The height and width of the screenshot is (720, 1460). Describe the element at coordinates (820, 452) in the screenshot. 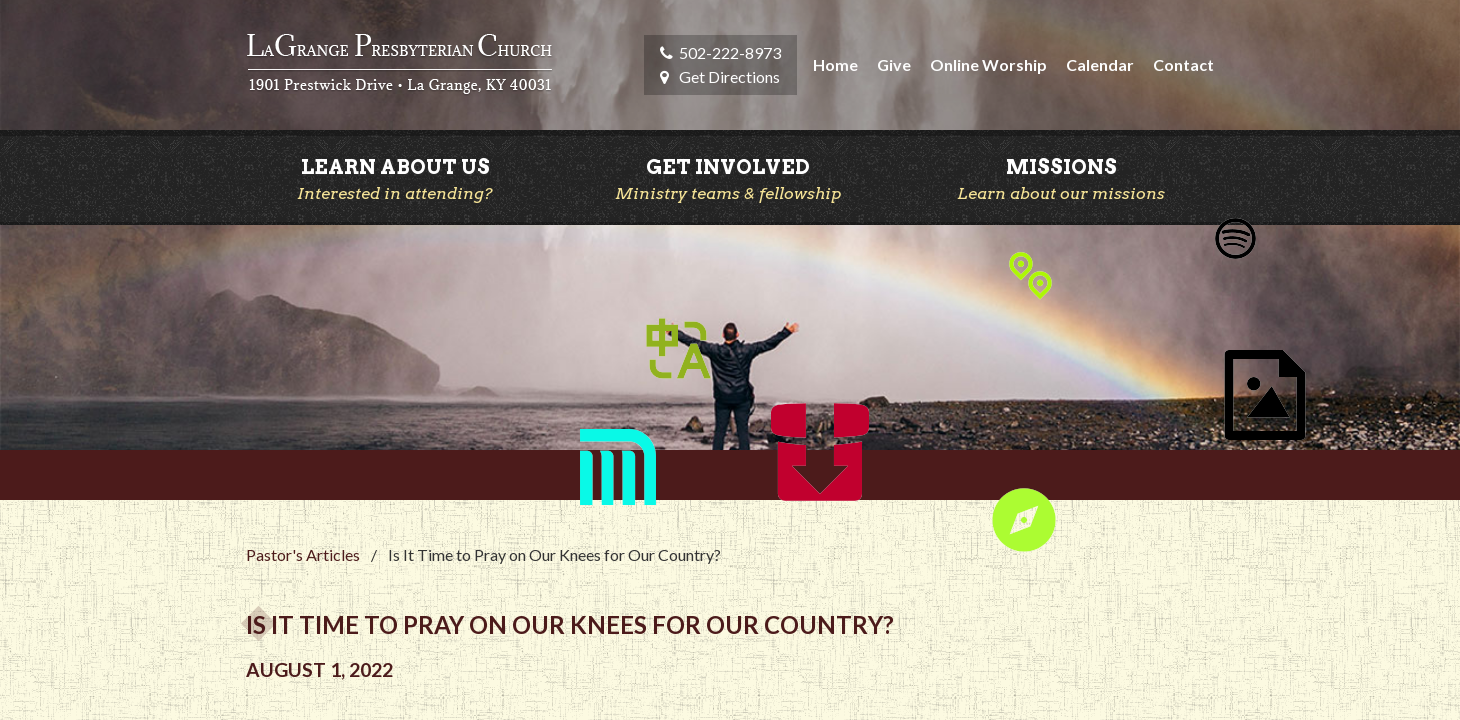

I see `open transmission torrent client` at that location.